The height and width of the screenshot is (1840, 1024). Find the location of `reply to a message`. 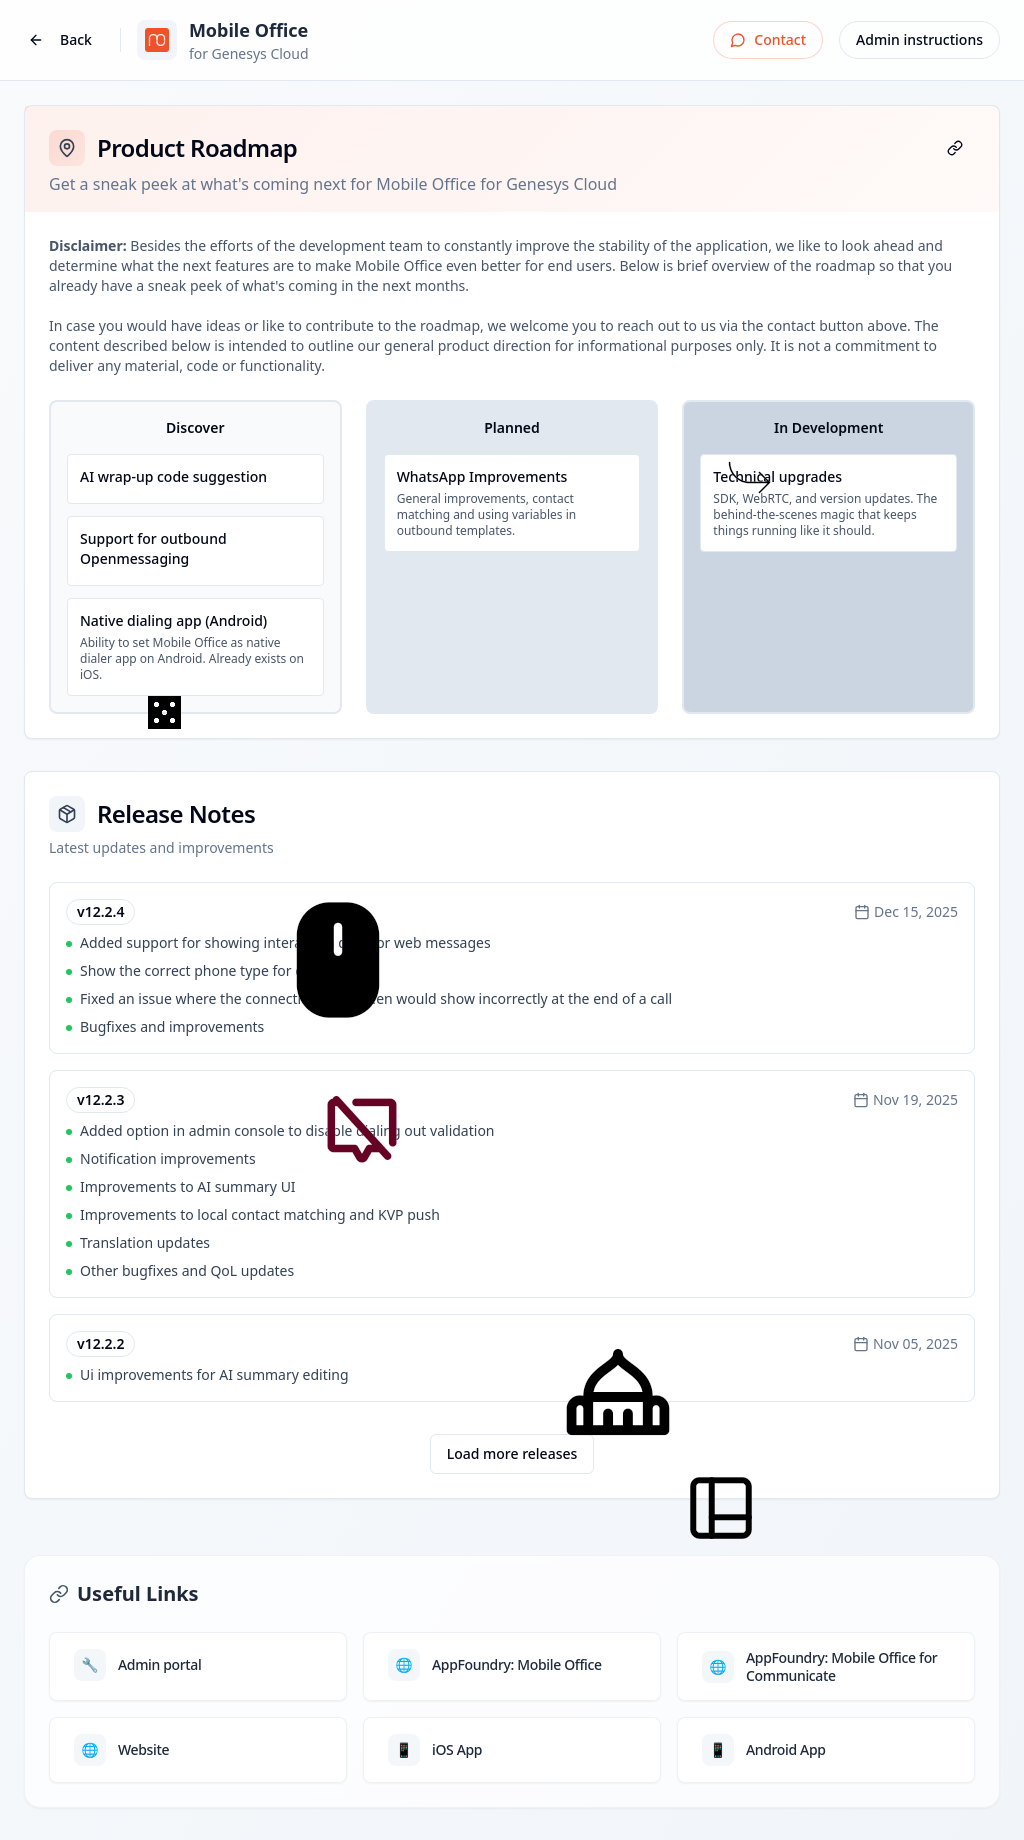

reply to a message is located at coordinates (749, 477).